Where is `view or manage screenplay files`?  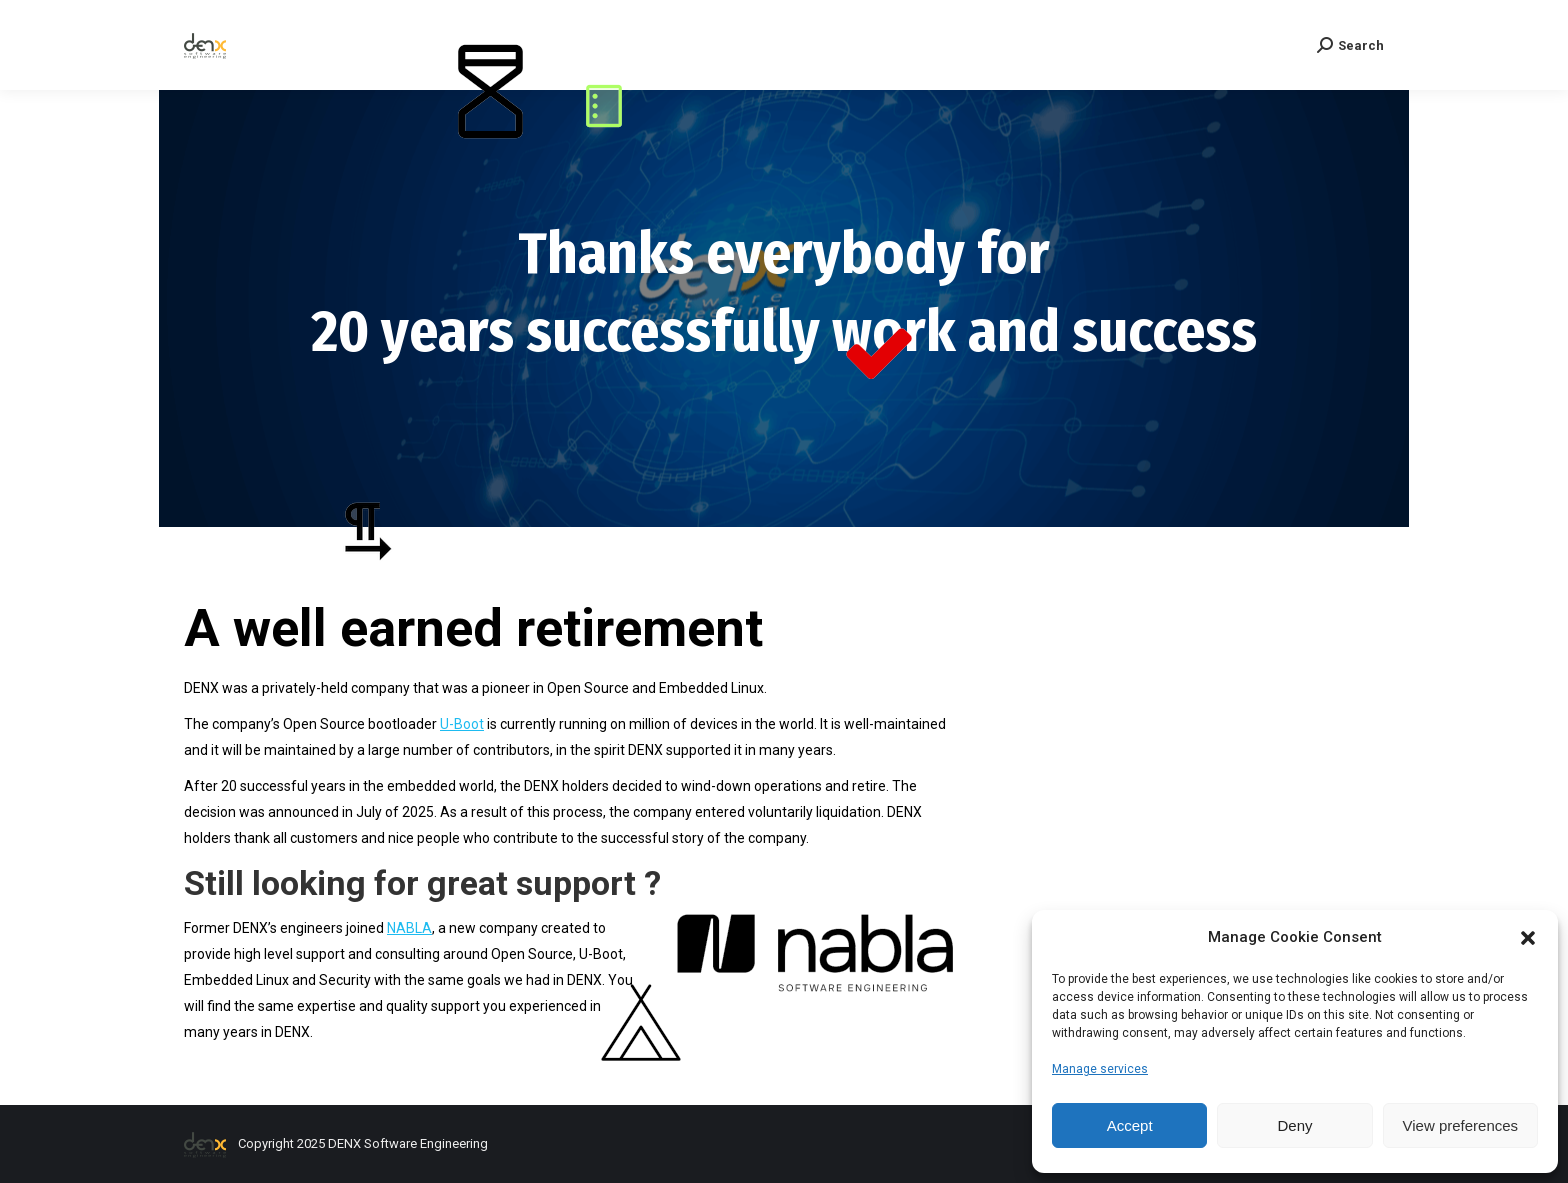
view or manage screenplay files is located at coordinates (604, 106).